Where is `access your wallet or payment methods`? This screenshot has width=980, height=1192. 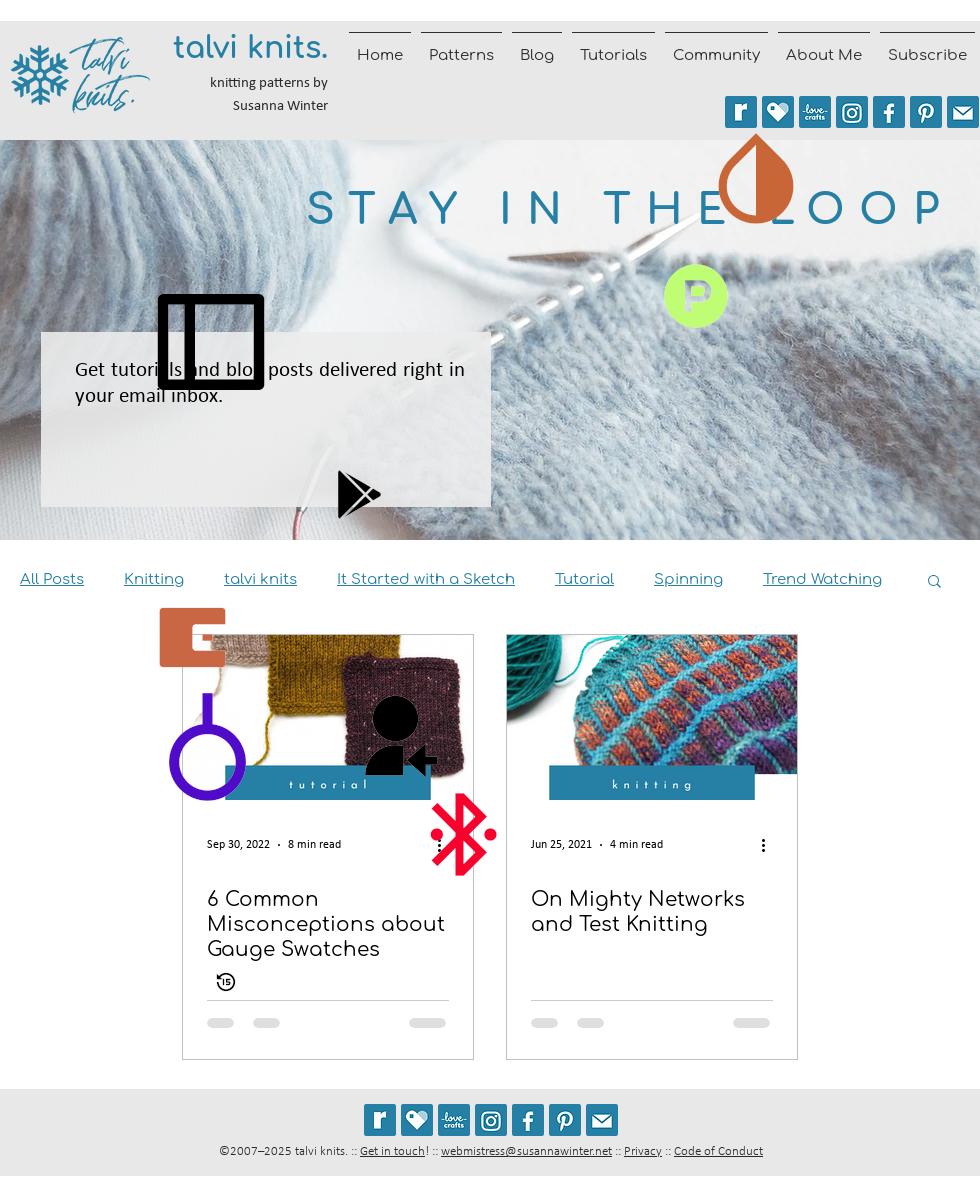
access your wallet or payment methods is located at coordinates (192, 637).